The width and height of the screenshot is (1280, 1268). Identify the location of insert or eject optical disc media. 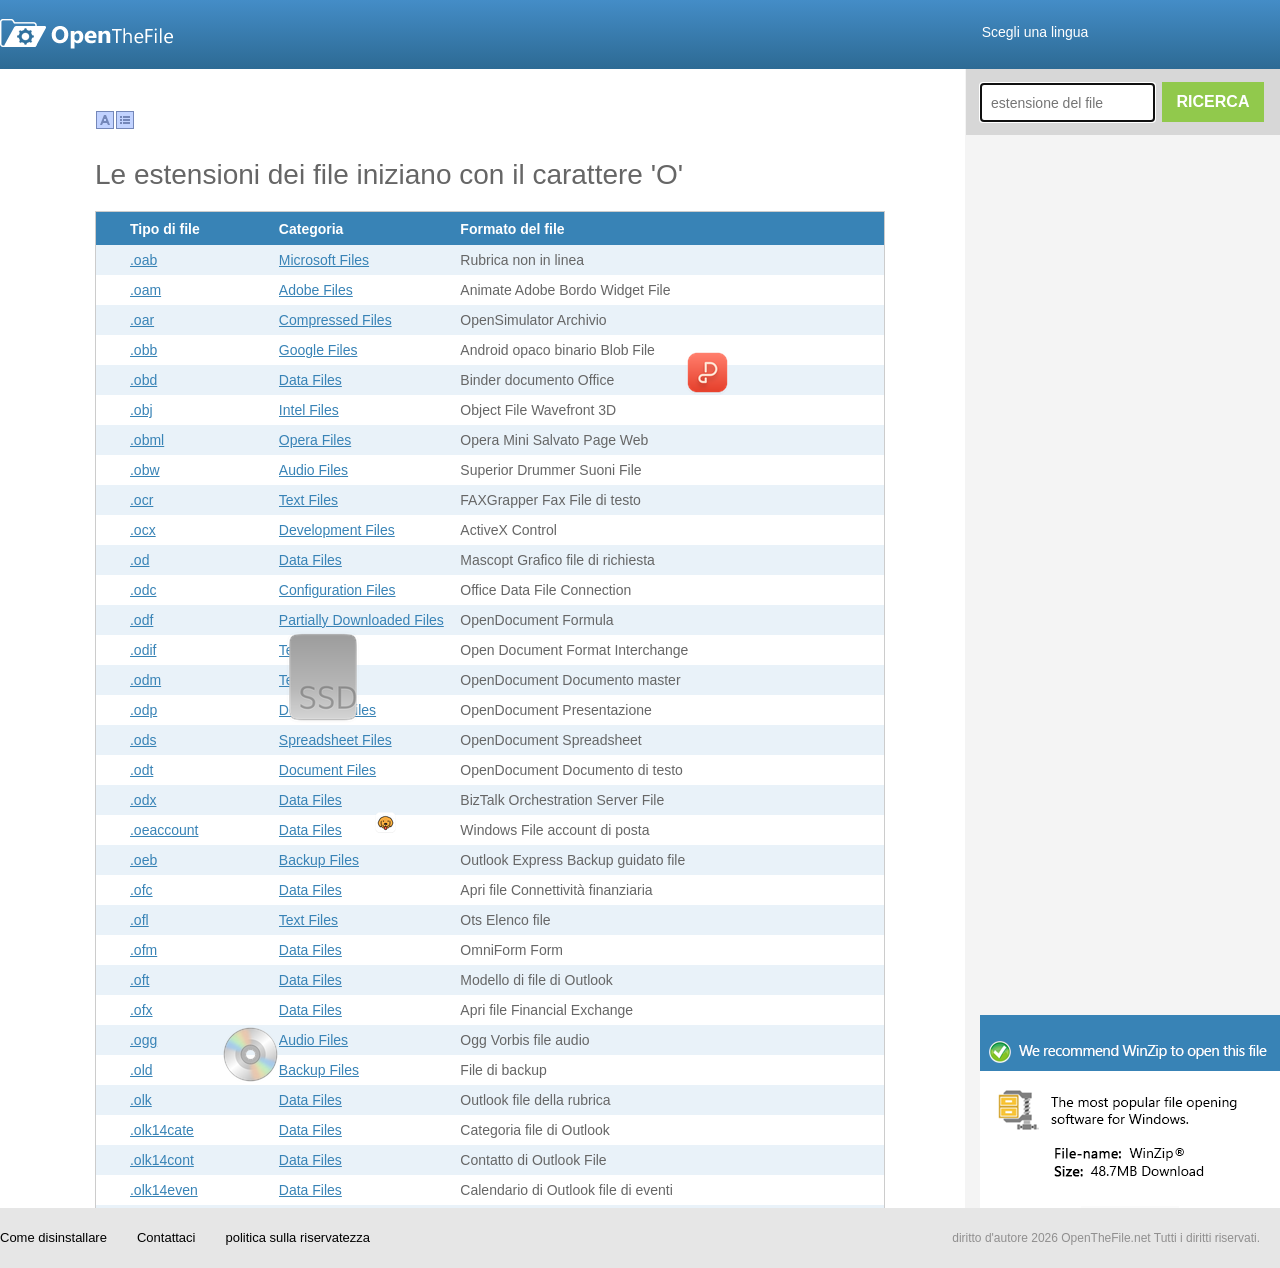
(250, 1054).